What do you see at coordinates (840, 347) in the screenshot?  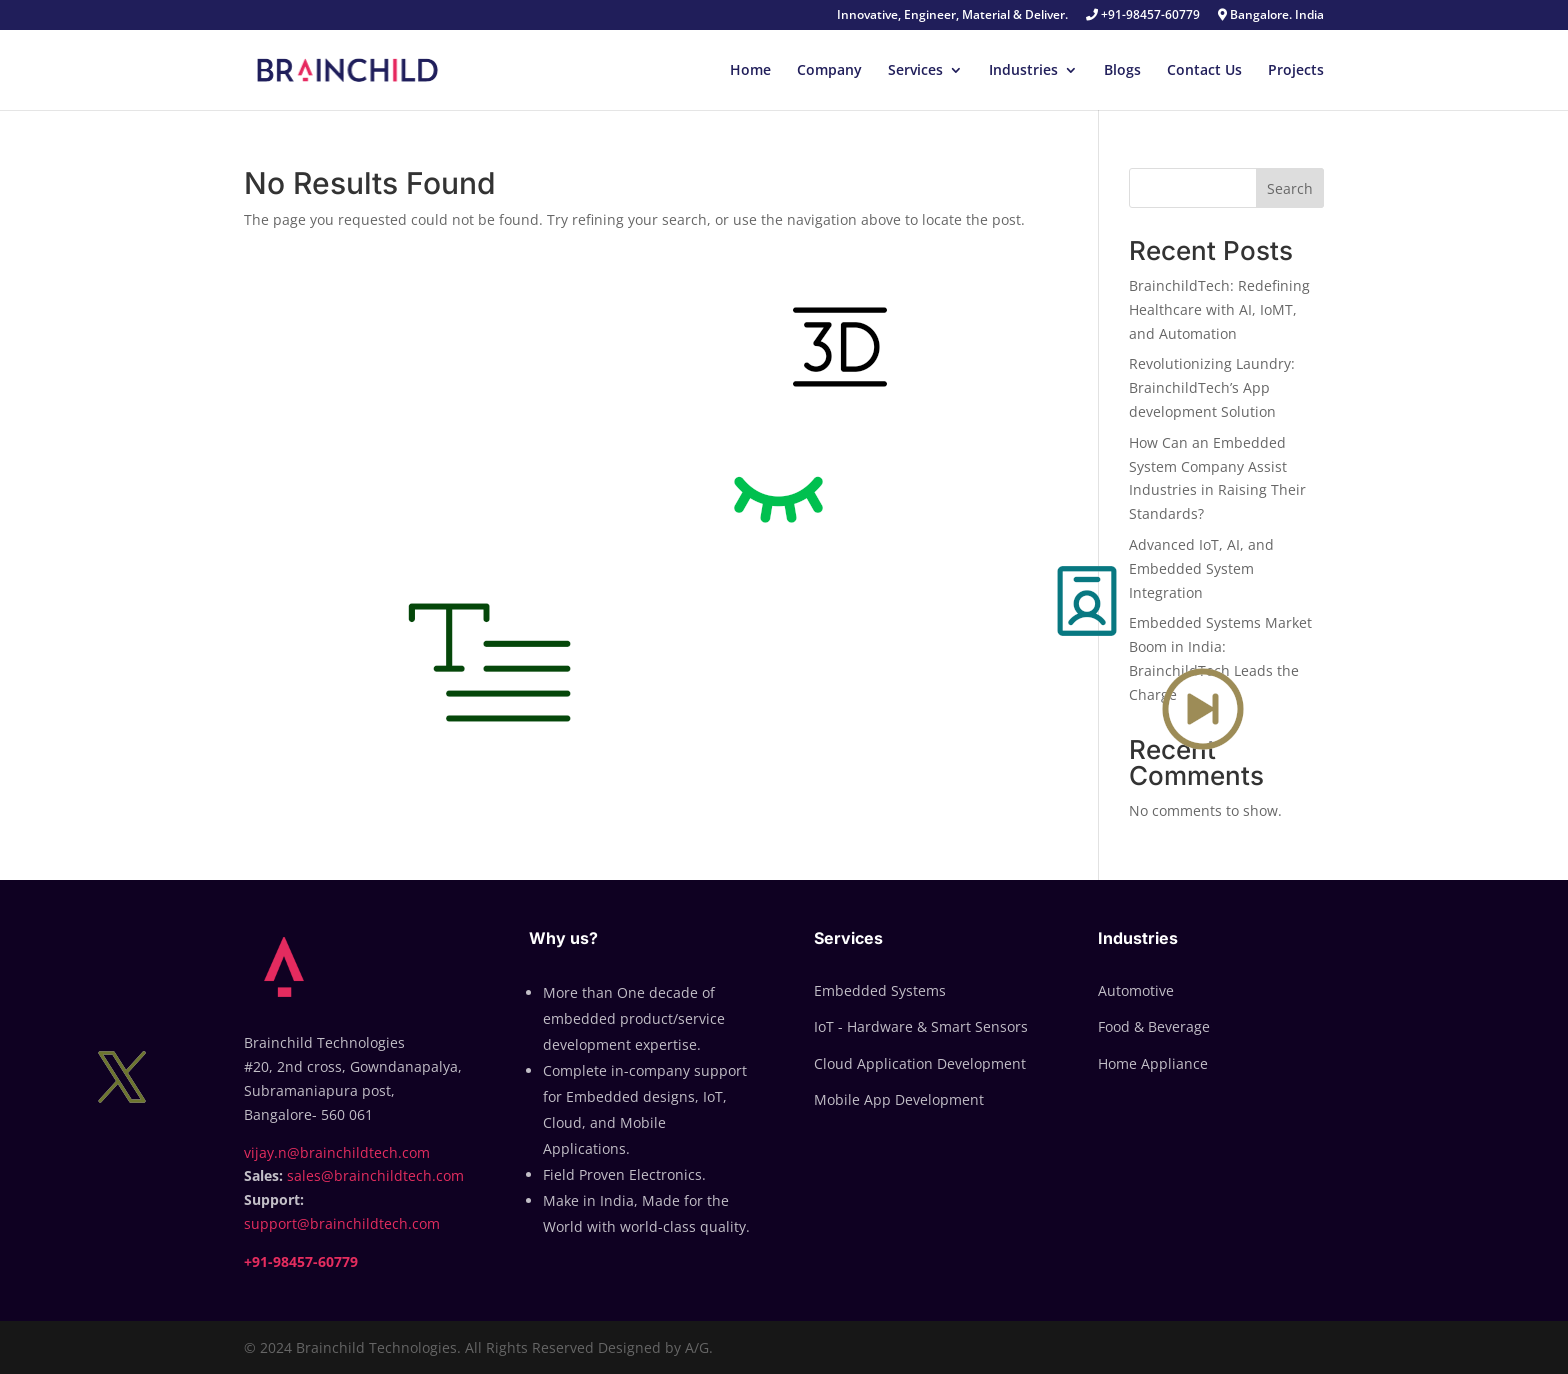 I see `switch to 3D view mode` at bounding box center [840, 347].